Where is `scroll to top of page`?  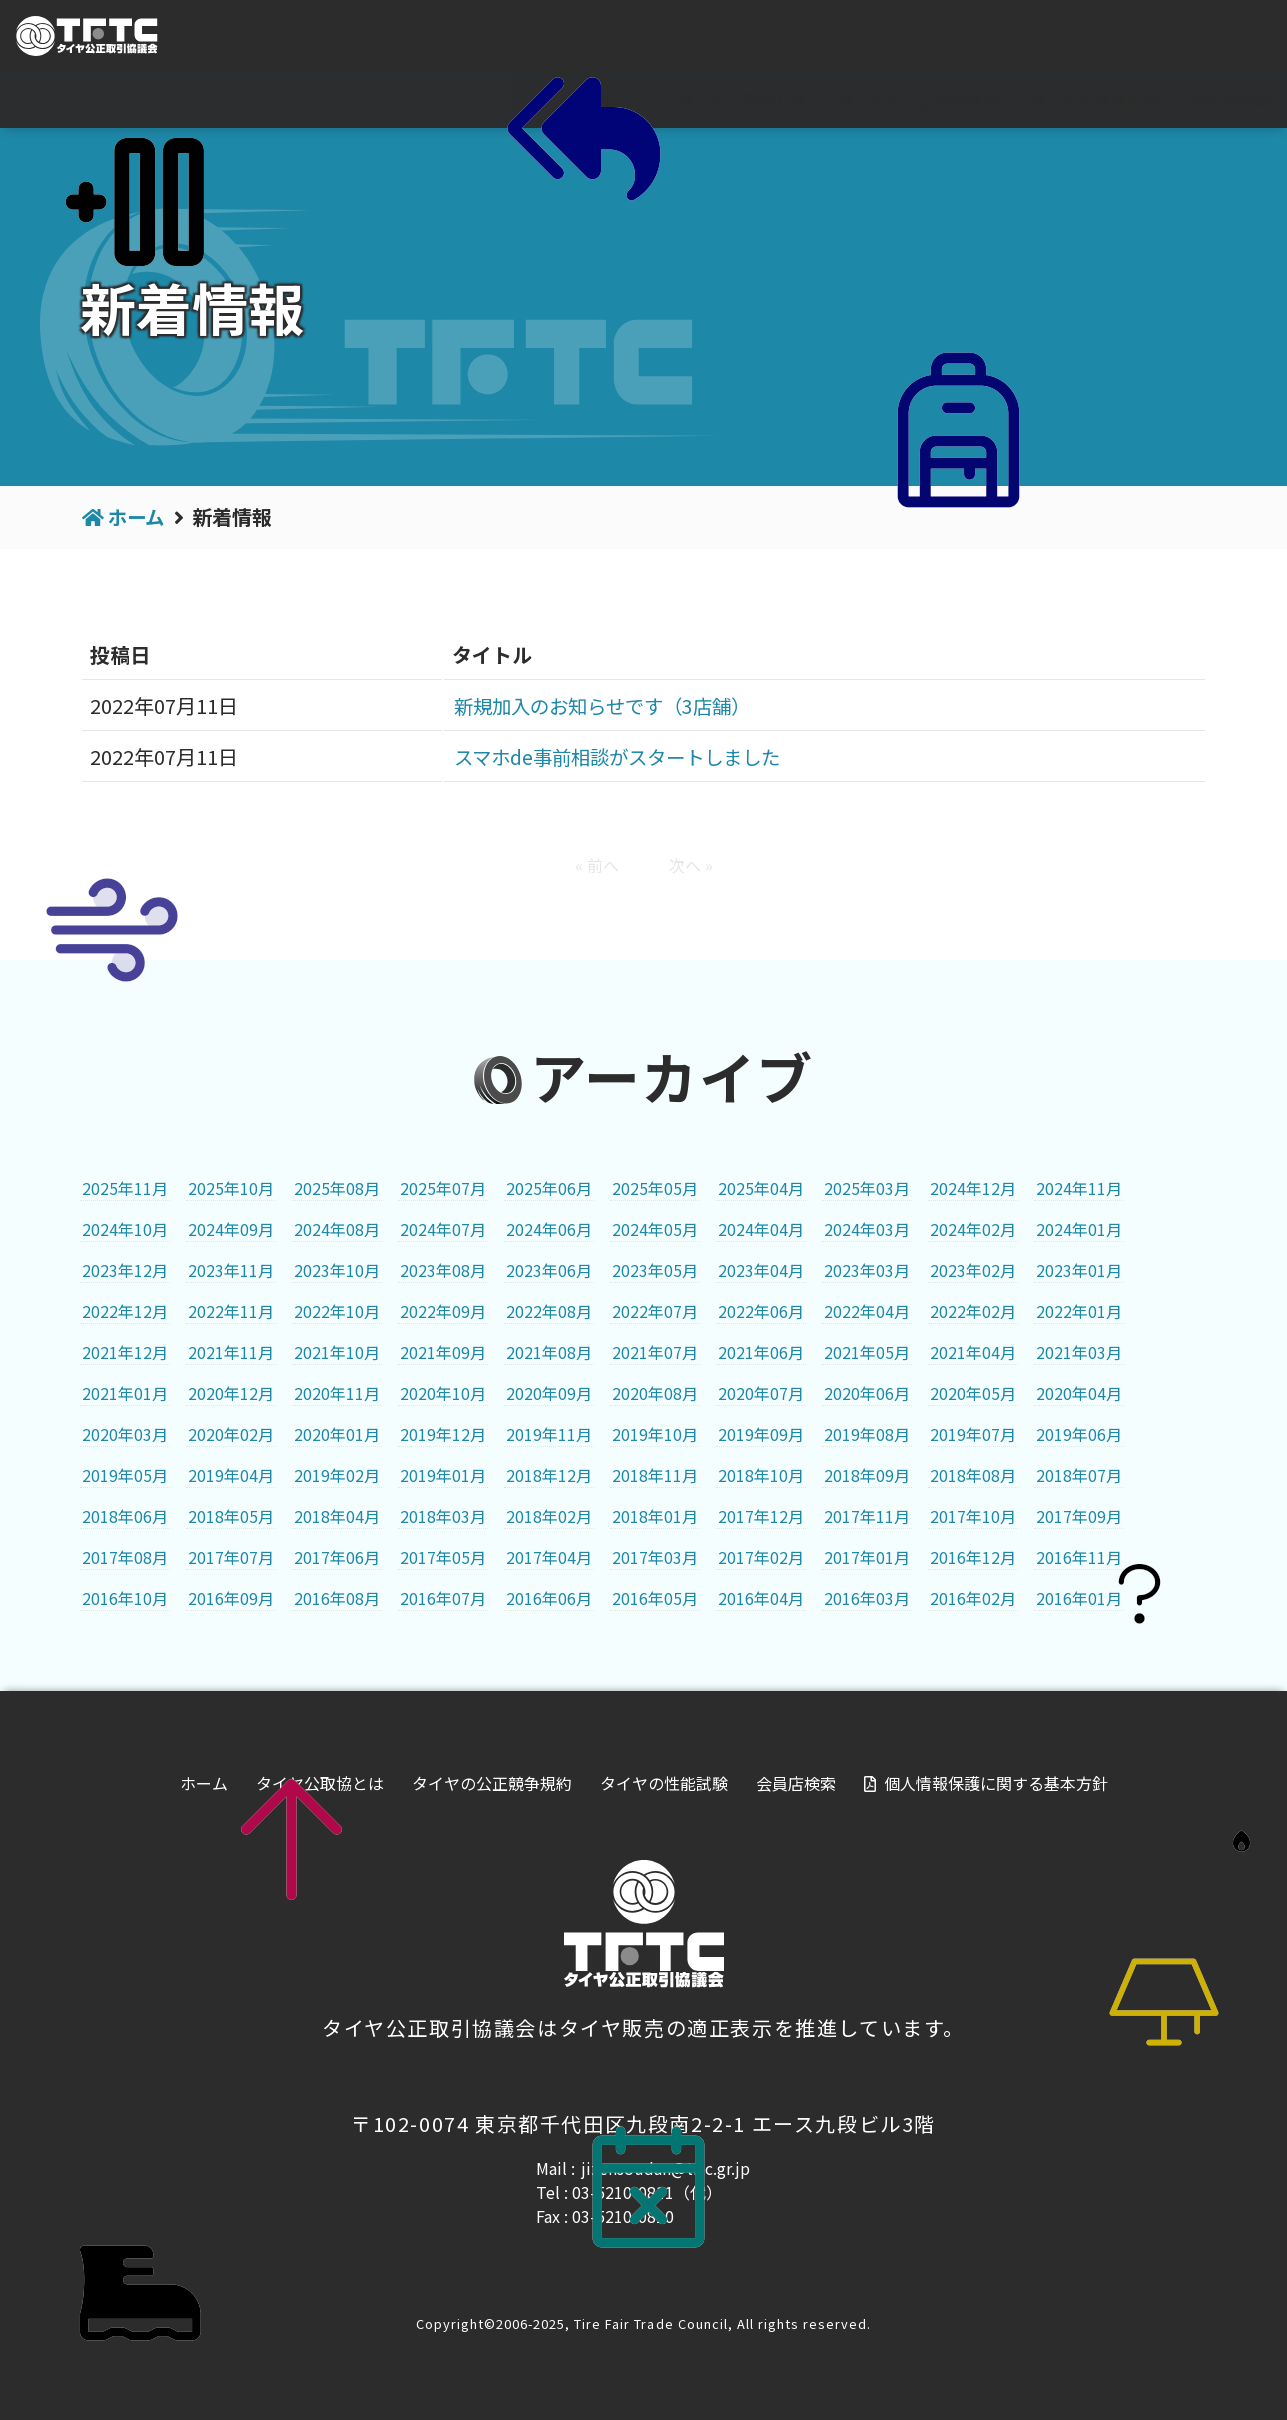
scroll to top of page is located at coordinates (291, 1839).